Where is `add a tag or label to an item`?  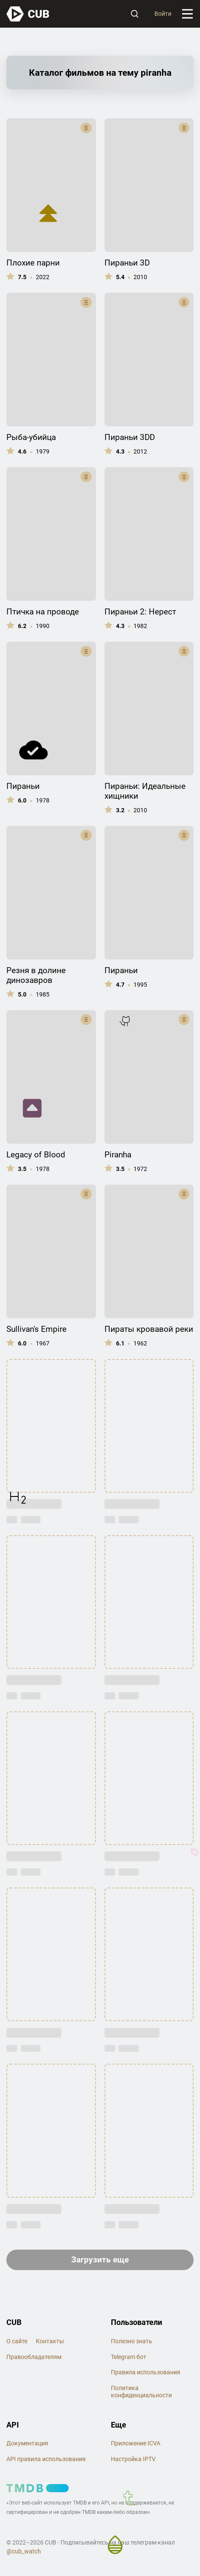
add a tag or label to an item is located at coordinates (194, 1852).